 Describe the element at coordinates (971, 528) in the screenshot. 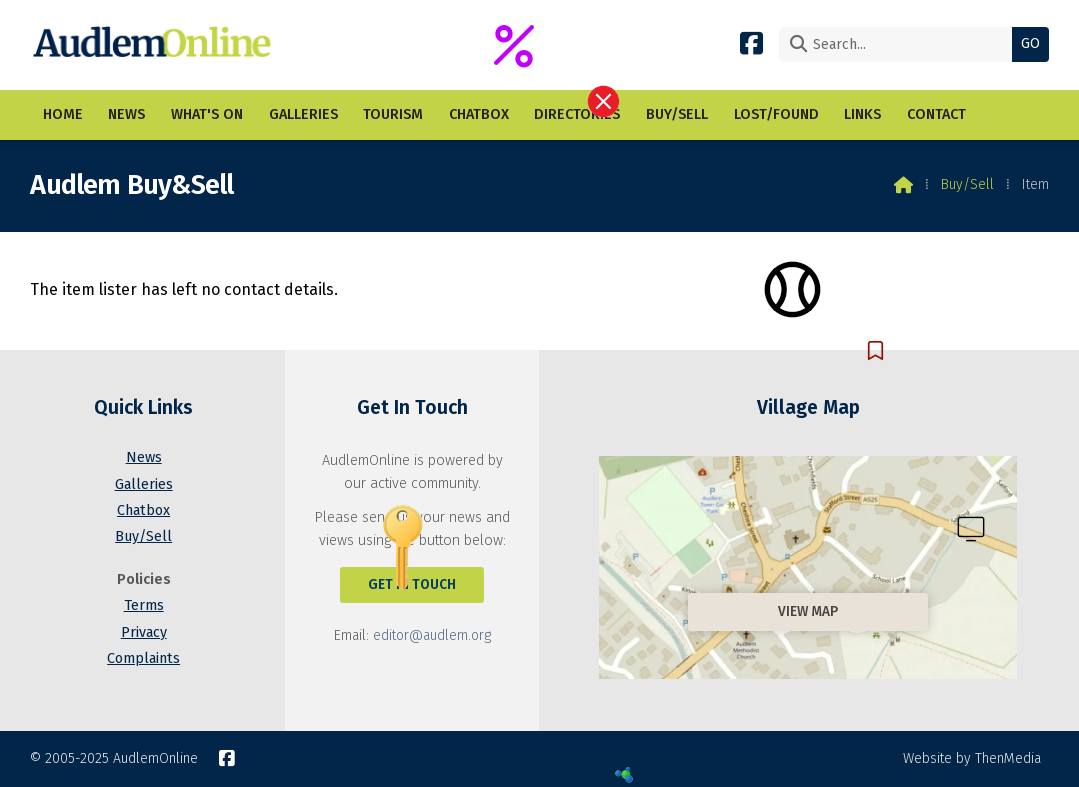

I see `view display settings` at that location.